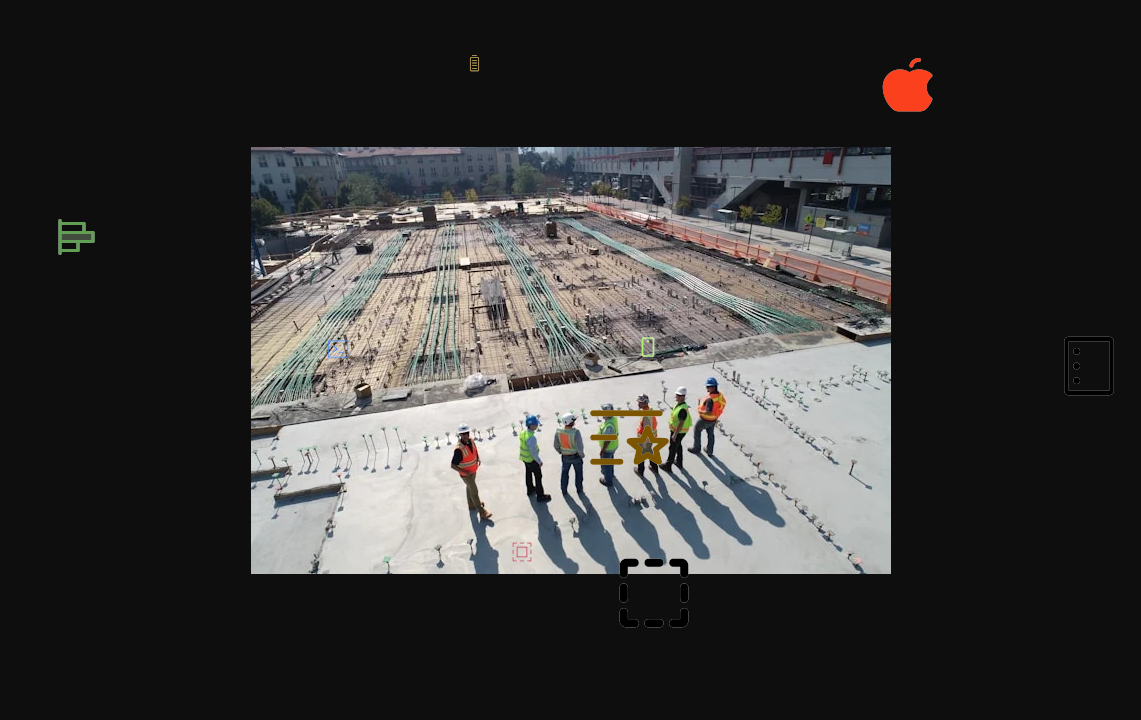  Describe the element at coordinates (338, 349) in the screenshot. I see `open command line terminal` at that location.